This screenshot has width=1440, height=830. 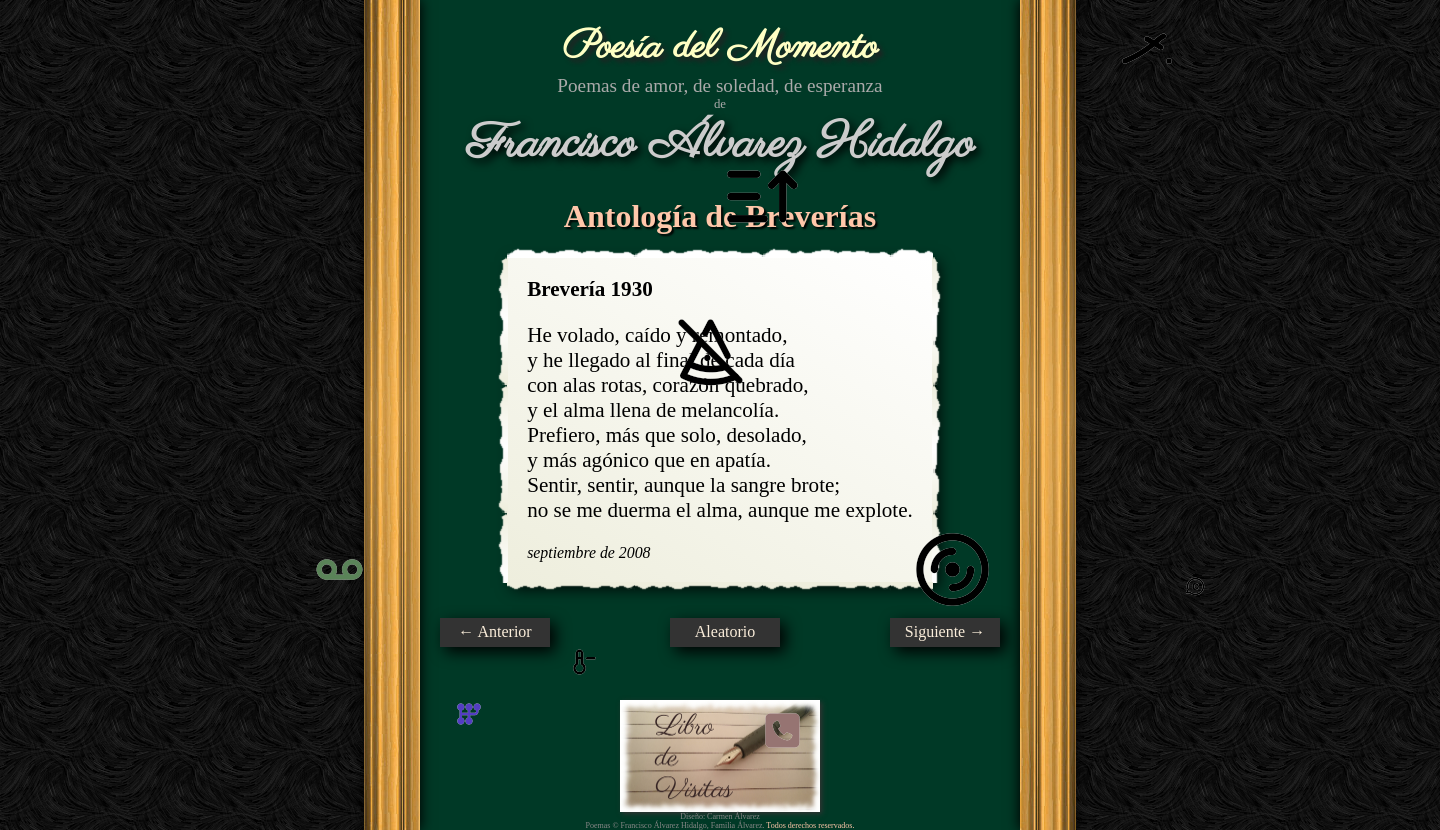 What do you see at coordinates (582, 662) in the screenshot?
I see `decrease temperature setting` at bounding box center [582, 662].